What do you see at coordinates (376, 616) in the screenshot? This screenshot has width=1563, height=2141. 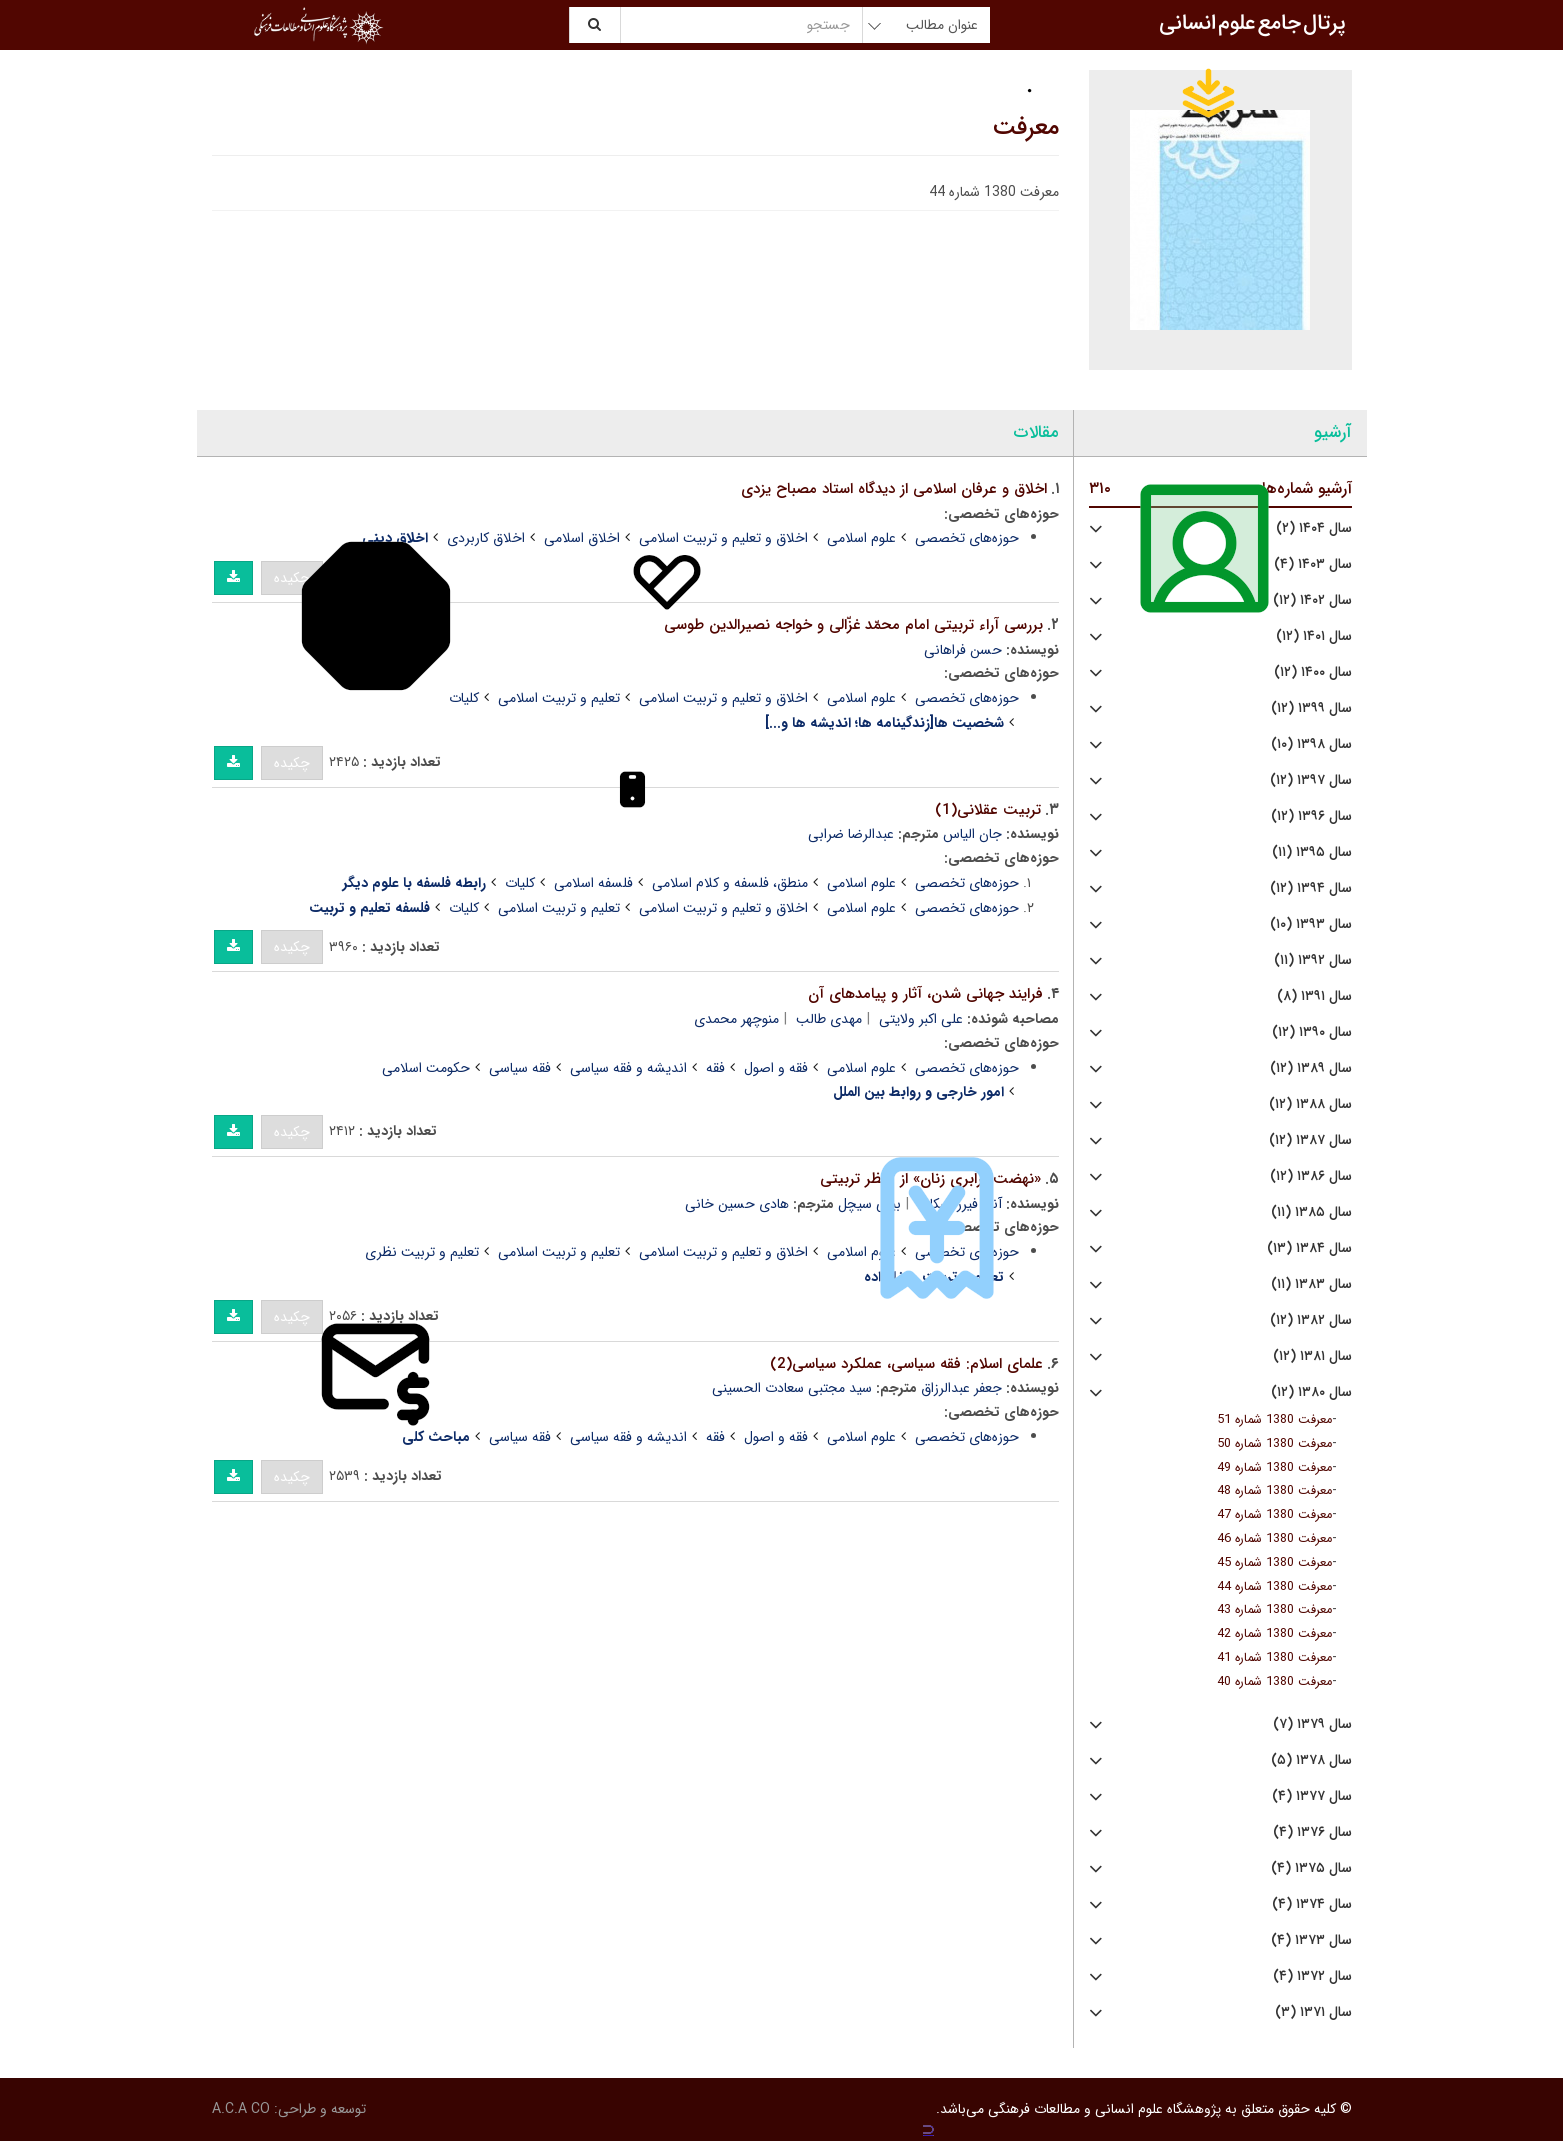 I see `indicates a stop or blocking action` at bounding box center [376, 616].